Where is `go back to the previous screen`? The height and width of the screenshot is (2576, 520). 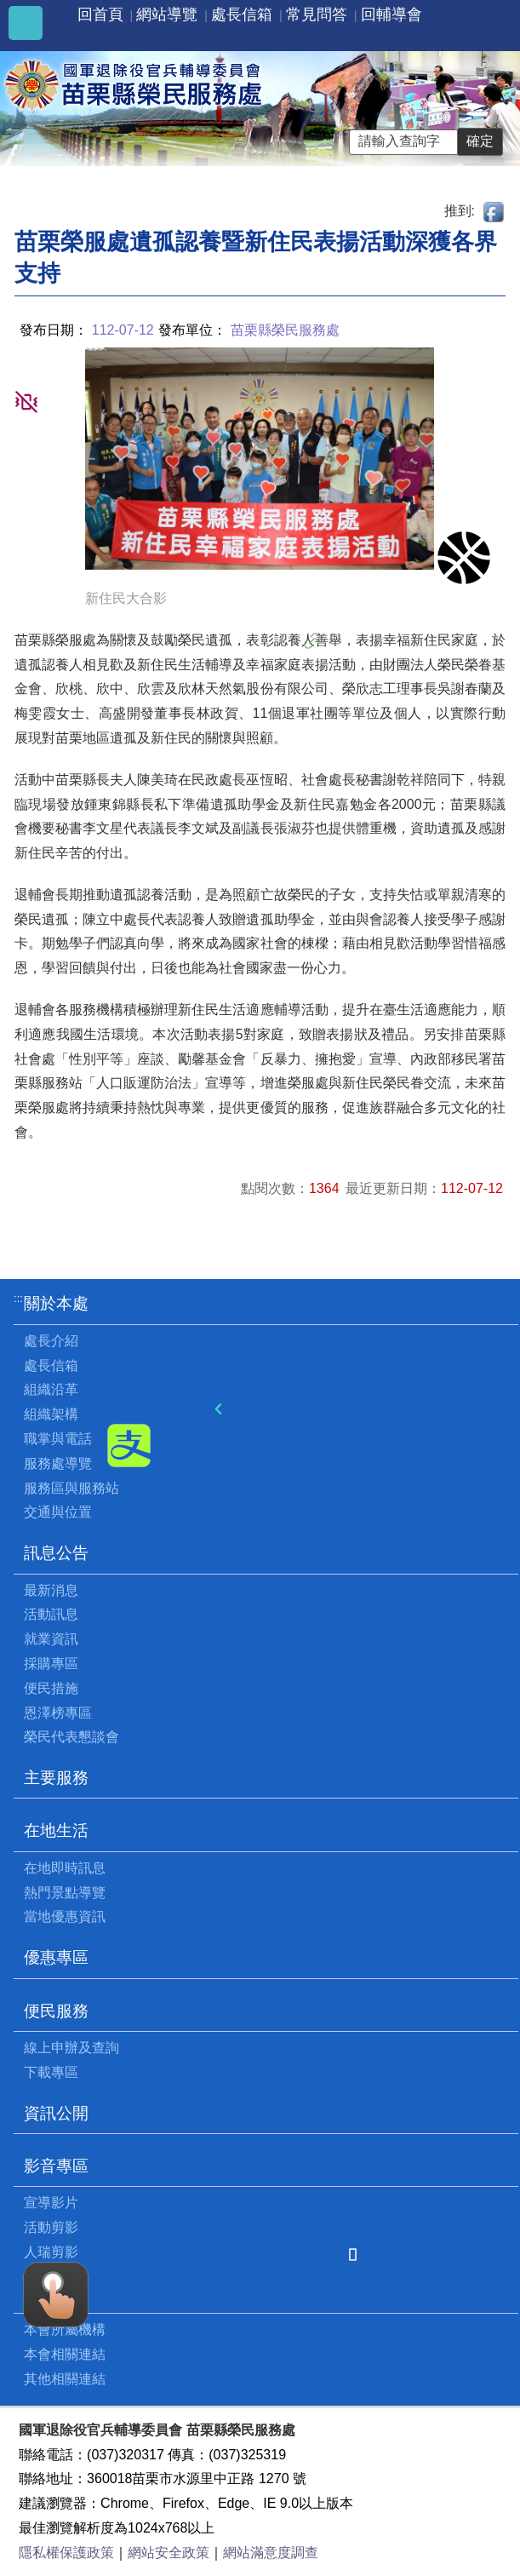
go back to the previous screen is located at coordinates (218, 1408).